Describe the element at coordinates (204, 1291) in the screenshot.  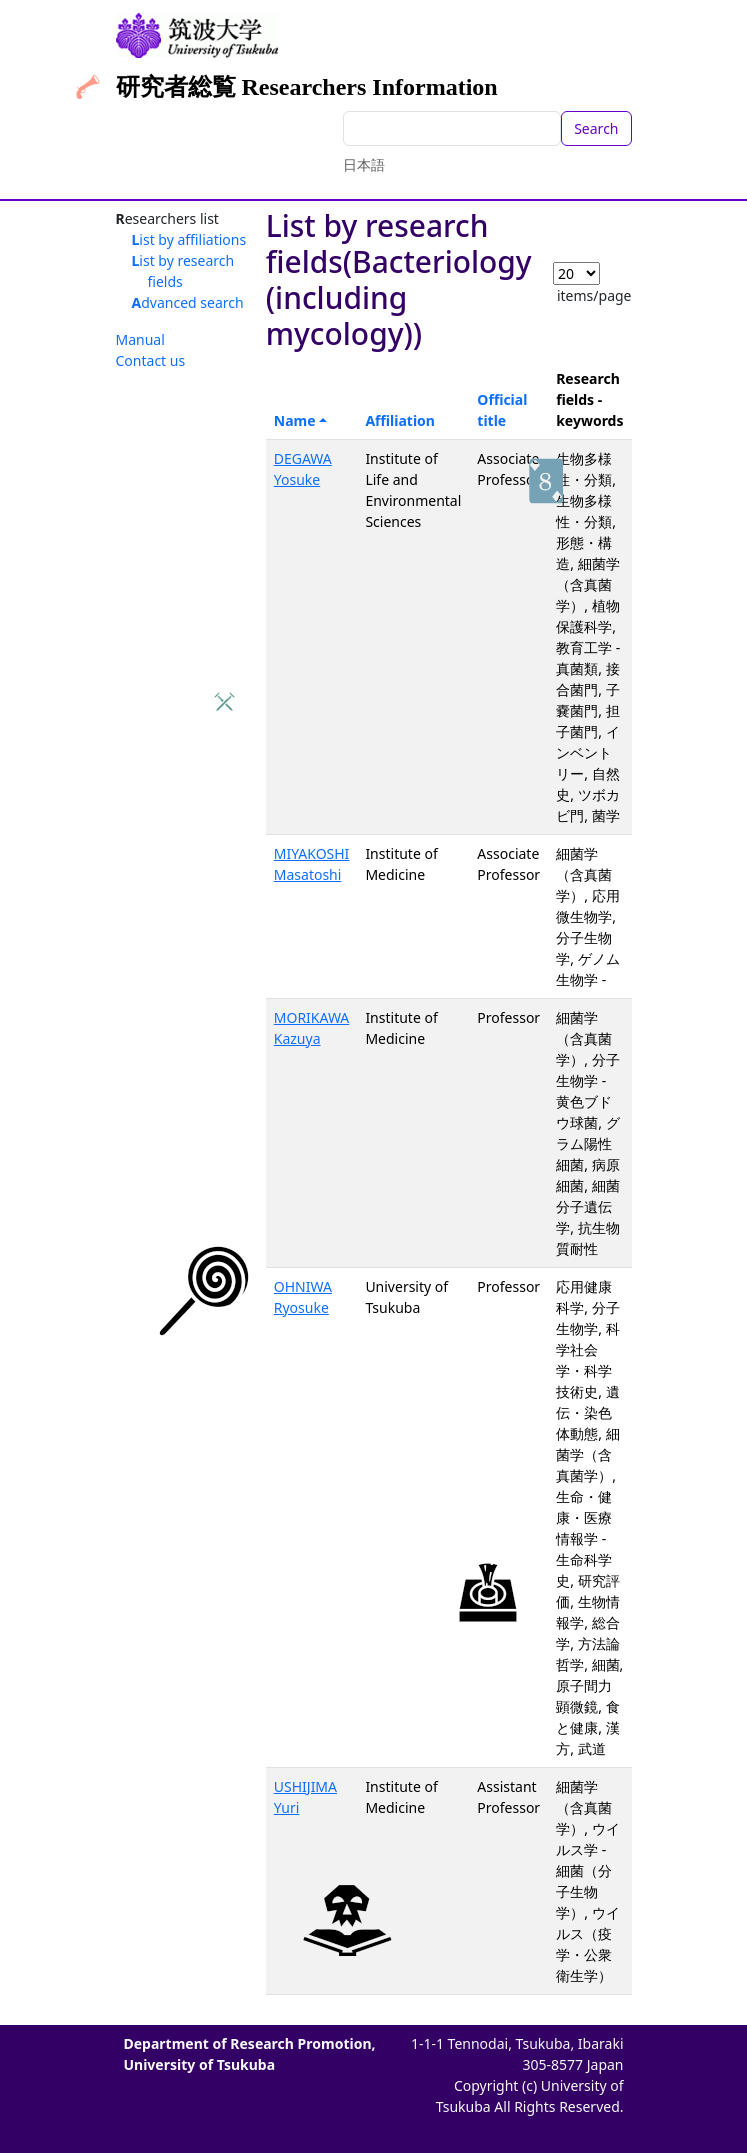
I see `sweet treat or candy shop category` at that location.